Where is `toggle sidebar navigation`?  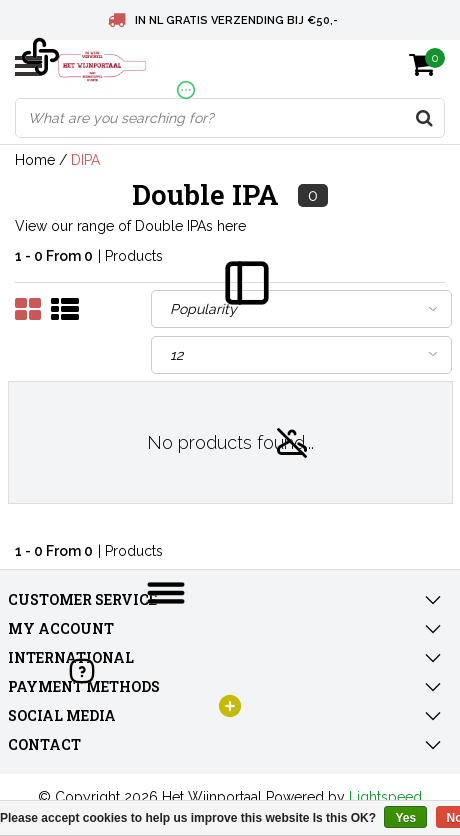 toggle sidebar navigation is located at coordinates (247, 283).